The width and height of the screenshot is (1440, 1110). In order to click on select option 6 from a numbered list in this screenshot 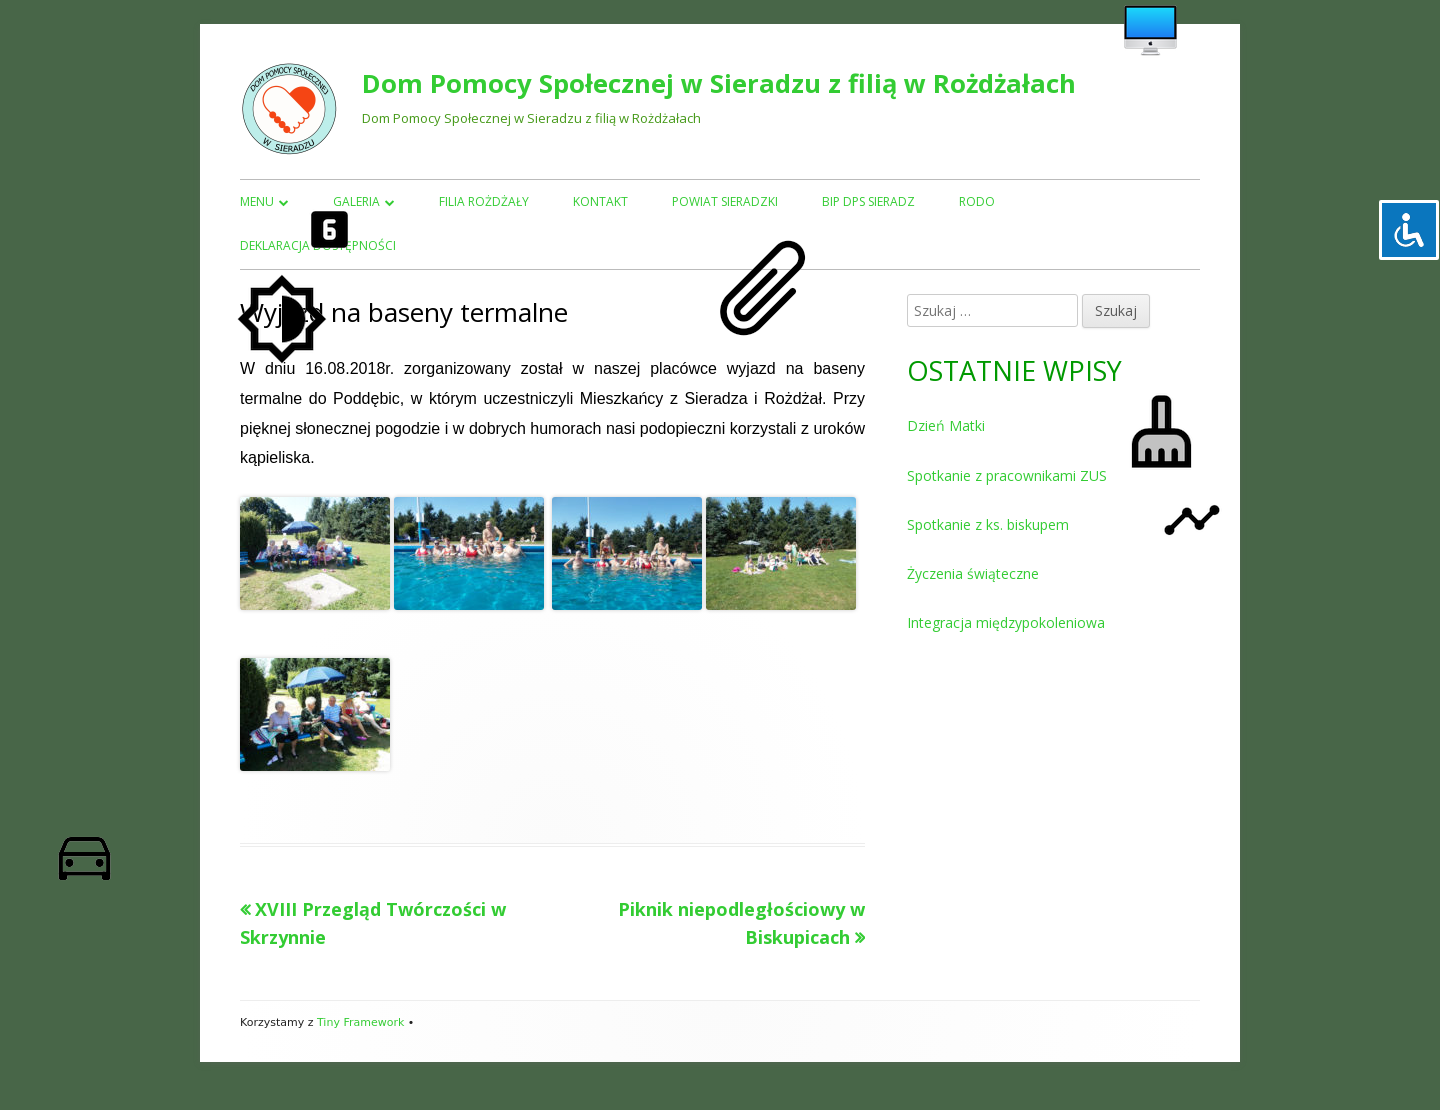, I will do `click(329, 229)`.